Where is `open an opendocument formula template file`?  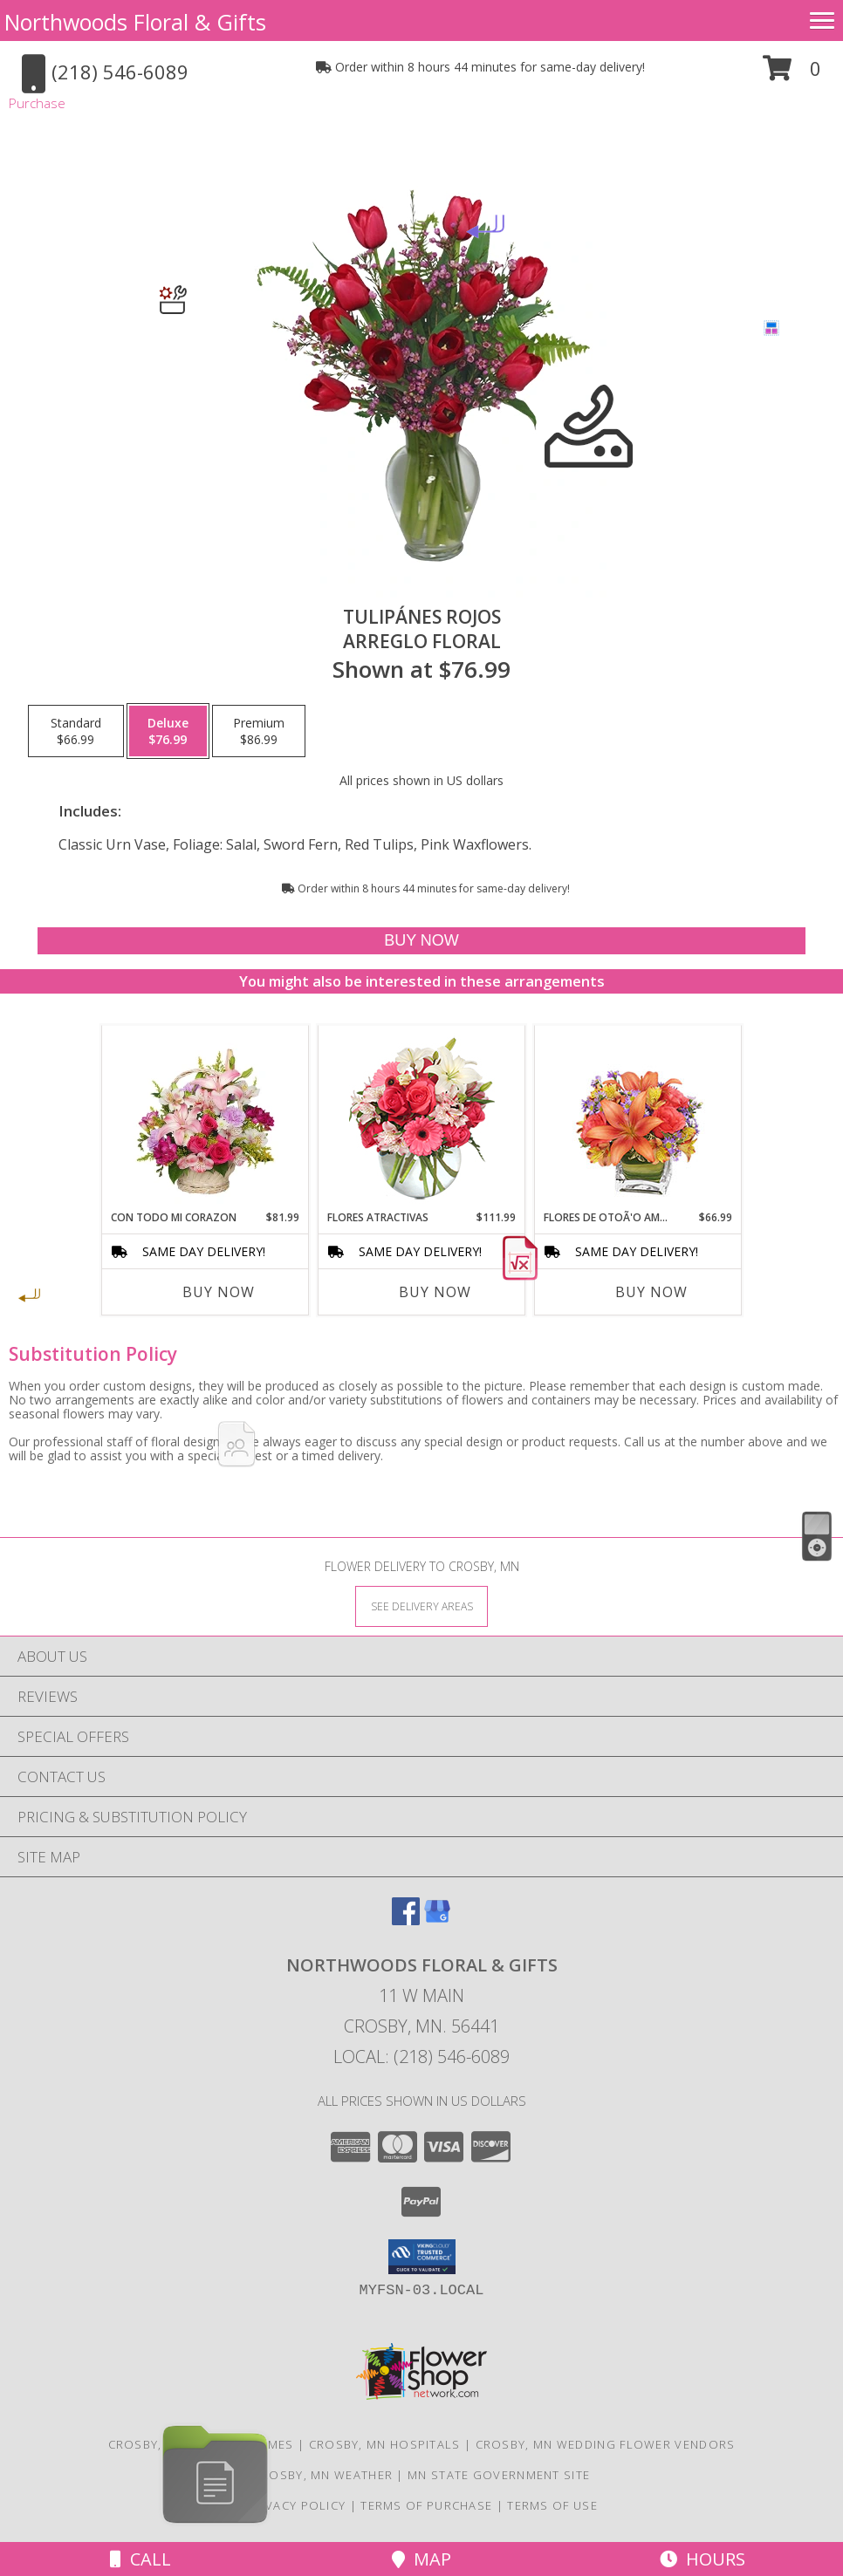 open an opendocument formula template file is located at coordinates (520, 1258).